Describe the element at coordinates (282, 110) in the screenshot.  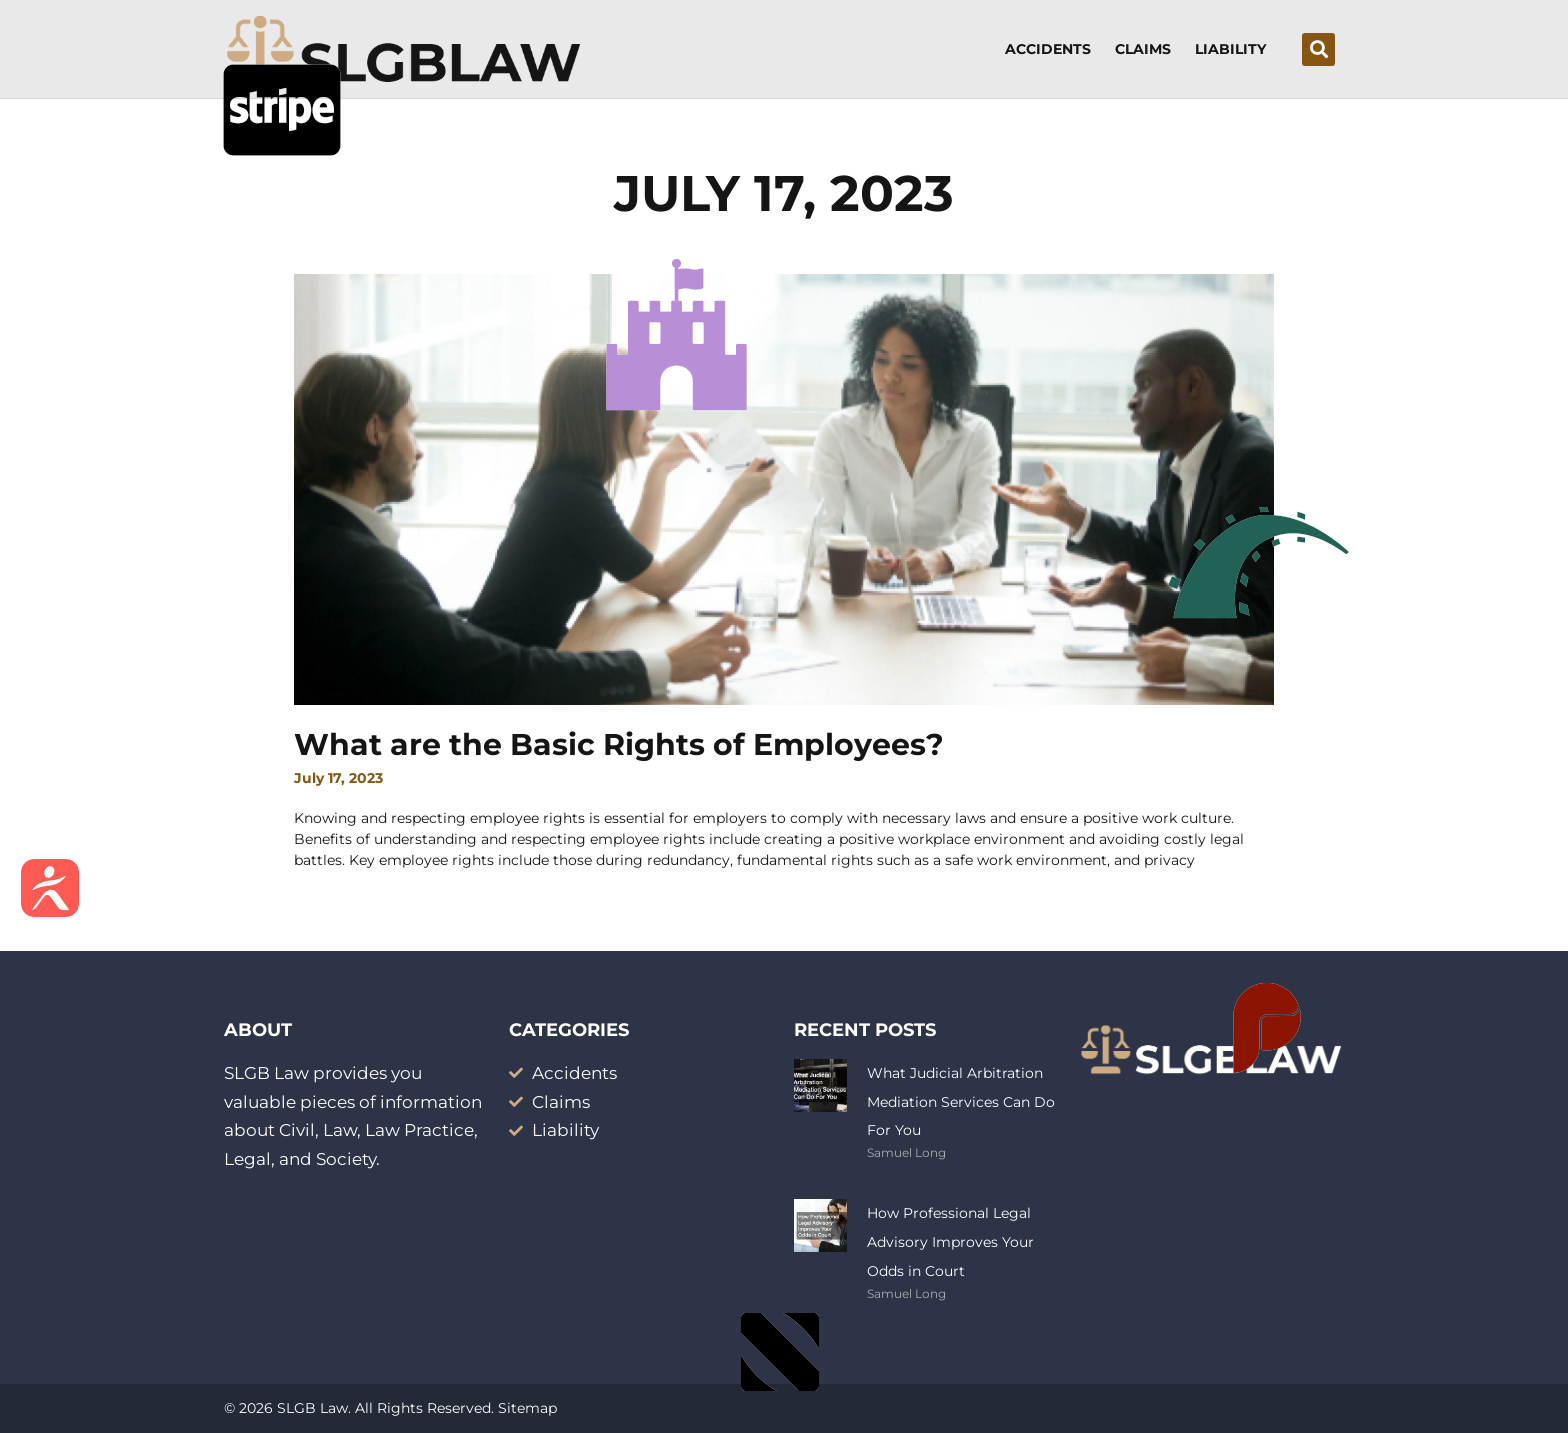
I see `pay with Stripe` at that location.